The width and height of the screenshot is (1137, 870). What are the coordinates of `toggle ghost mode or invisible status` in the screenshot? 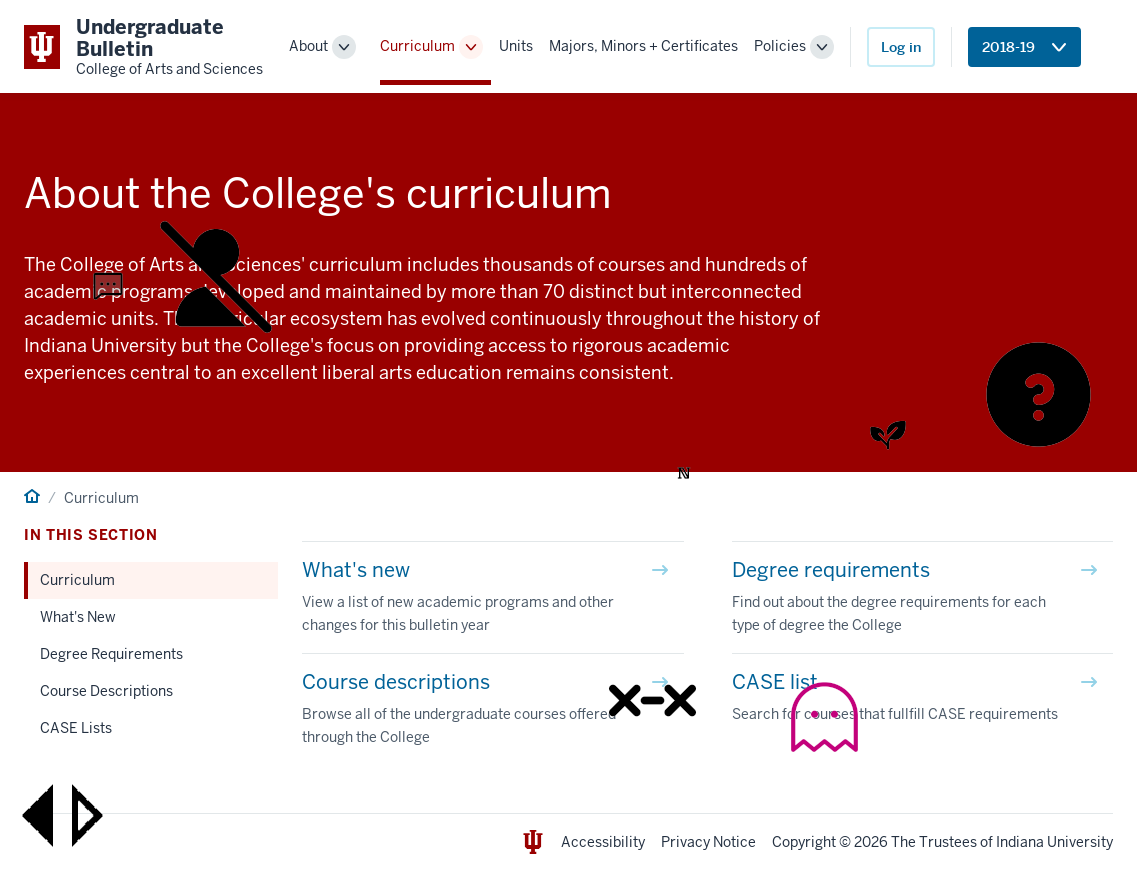 It's located at (824, 718).